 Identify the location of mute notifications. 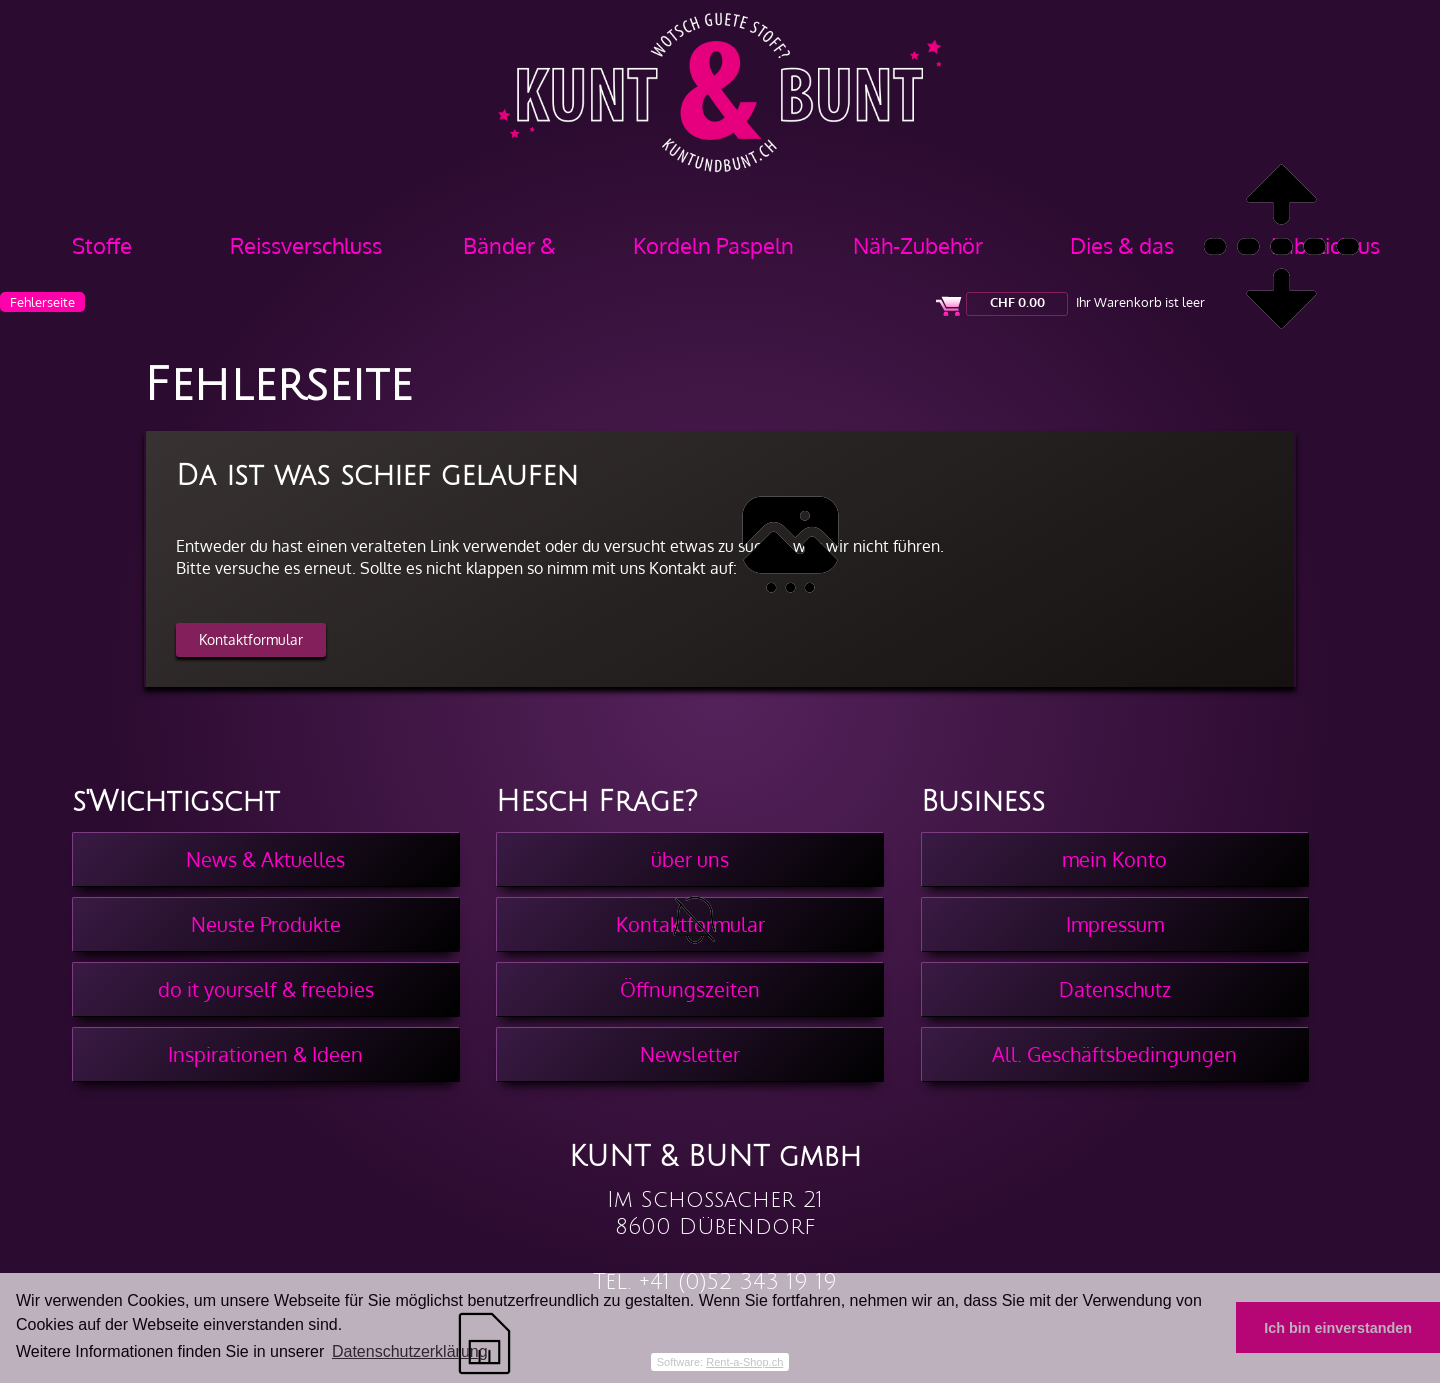
(695, 920).